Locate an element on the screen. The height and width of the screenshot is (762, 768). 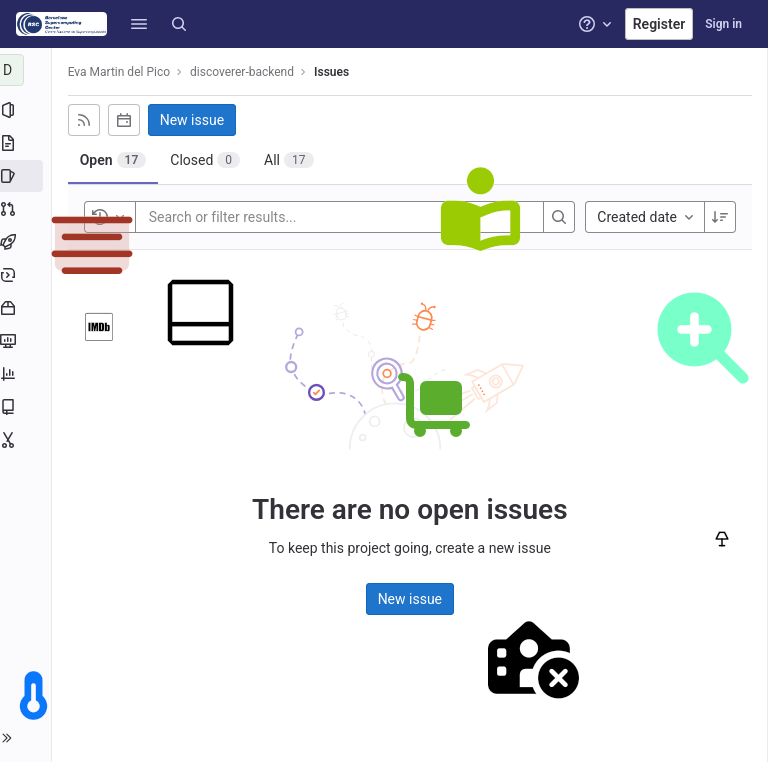
open the IMDb app or website is located at coordinates (99, 327).